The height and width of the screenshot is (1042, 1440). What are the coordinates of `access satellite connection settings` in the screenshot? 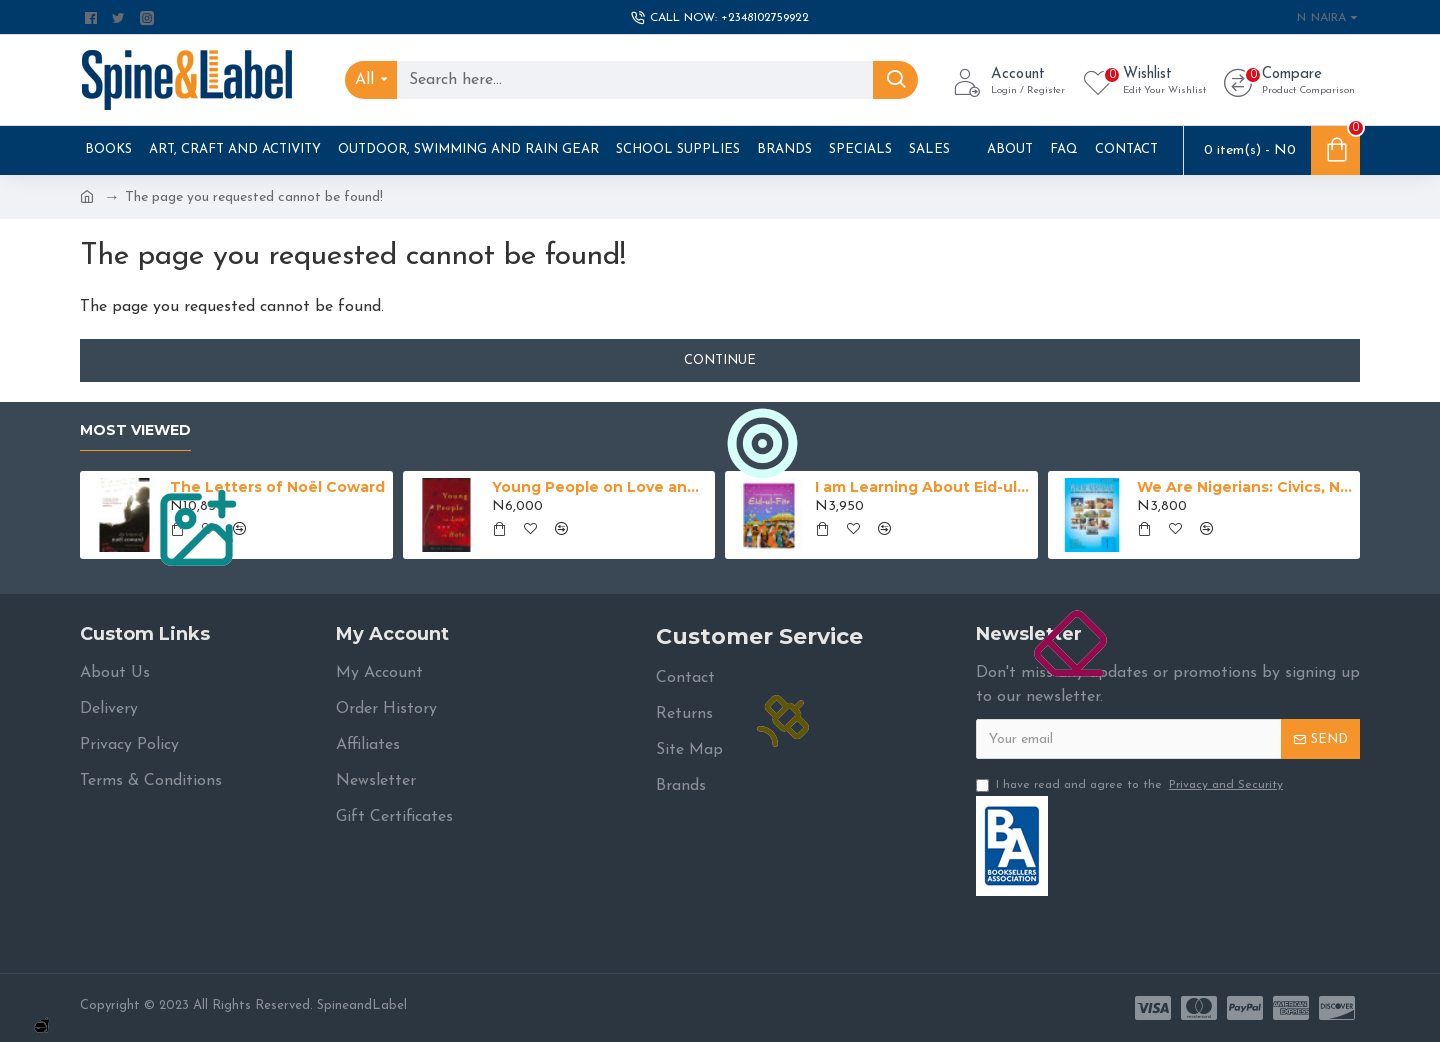 It's located at (783, 721).